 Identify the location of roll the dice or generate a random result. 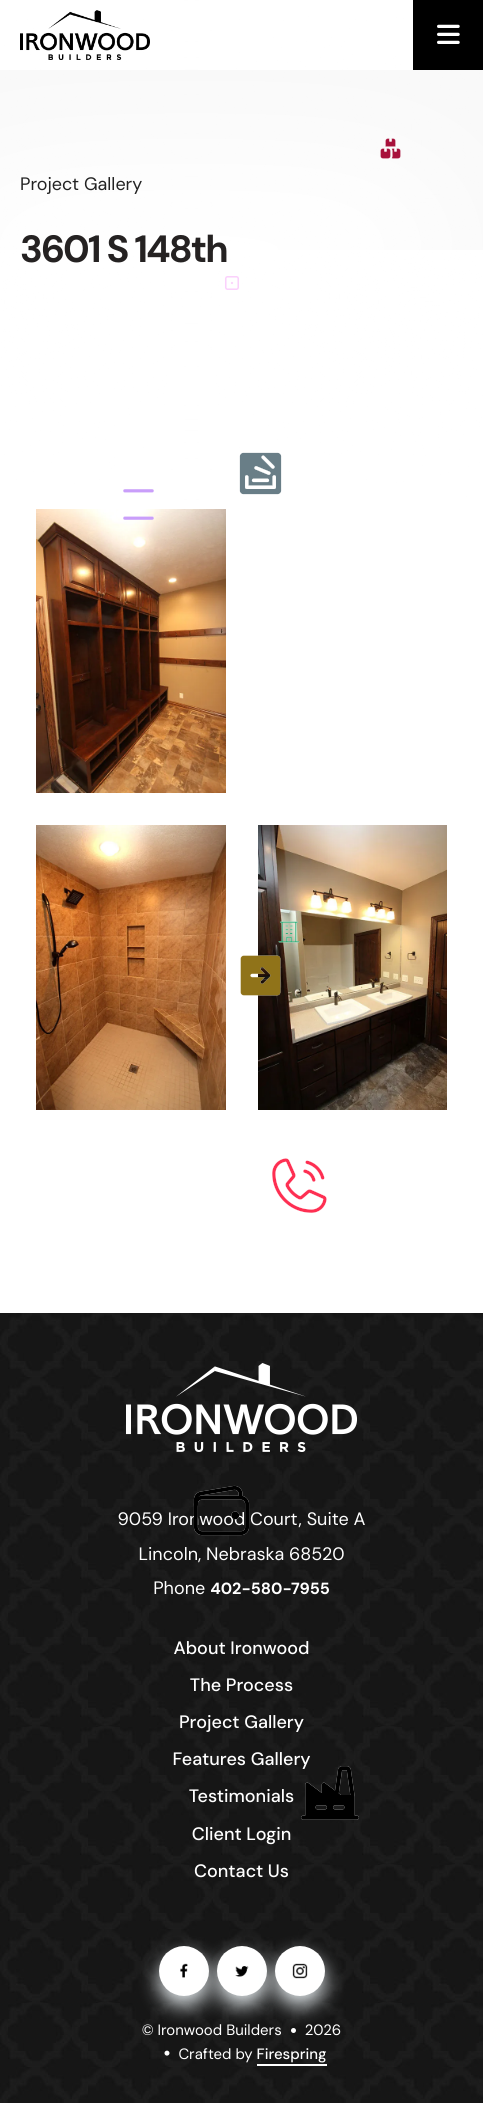
(232, 283).